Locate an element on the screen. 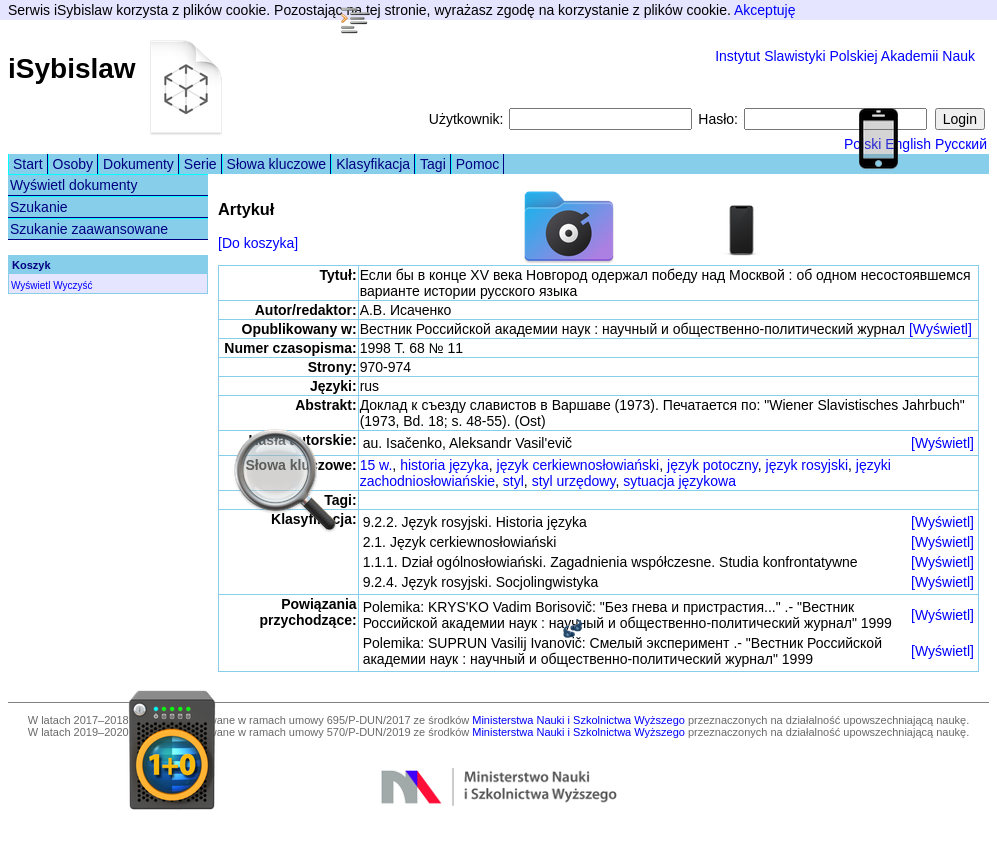  beats fit pro wireless earbuds in tidal blue is located at coordinates (572, 628).